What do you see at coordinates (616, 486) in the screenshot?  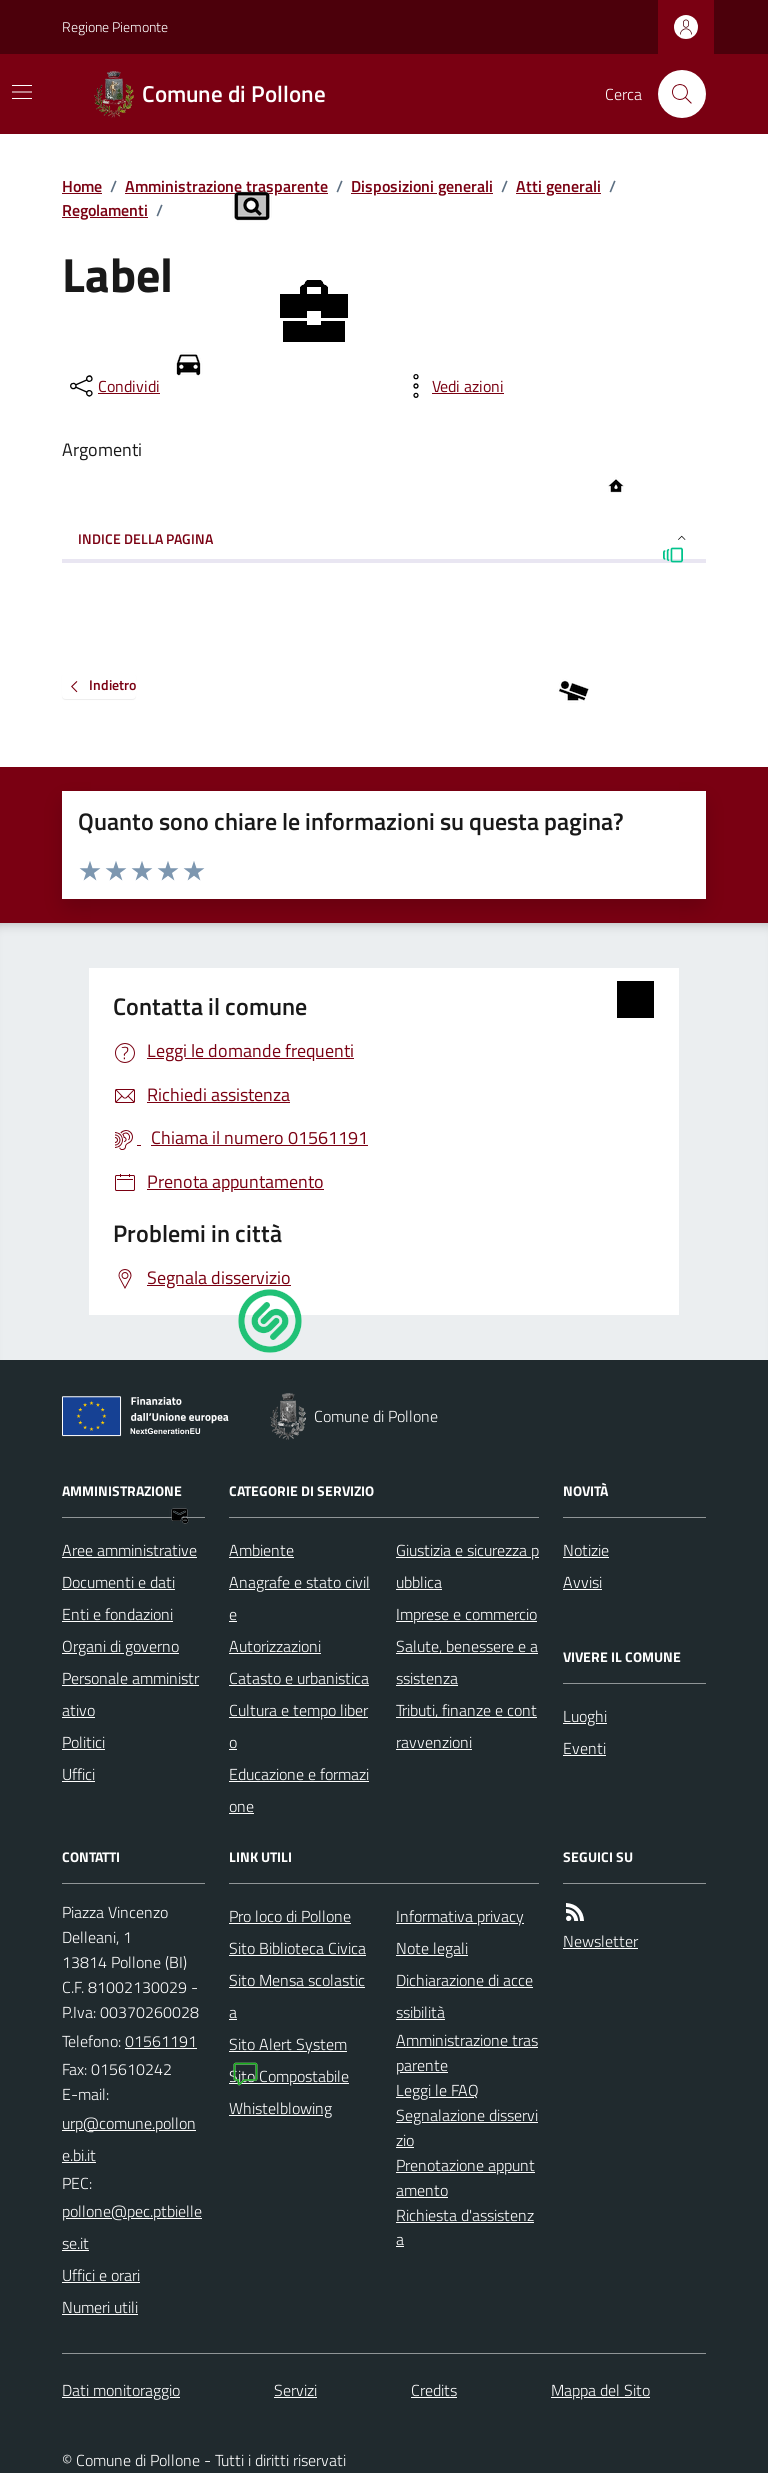 I see `report water damage to a property` at bounding box center [616, 486].